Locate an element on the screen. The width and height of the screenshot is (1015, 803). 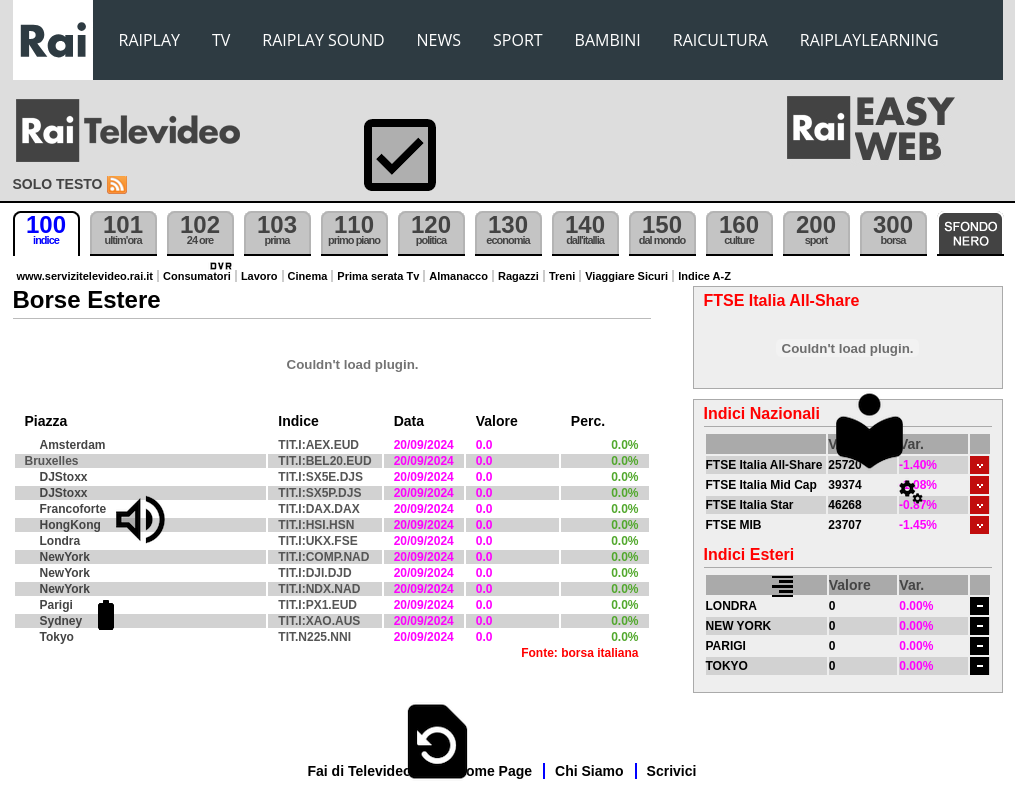
increase or adjust audio volume is located at coordinates (140, 519).